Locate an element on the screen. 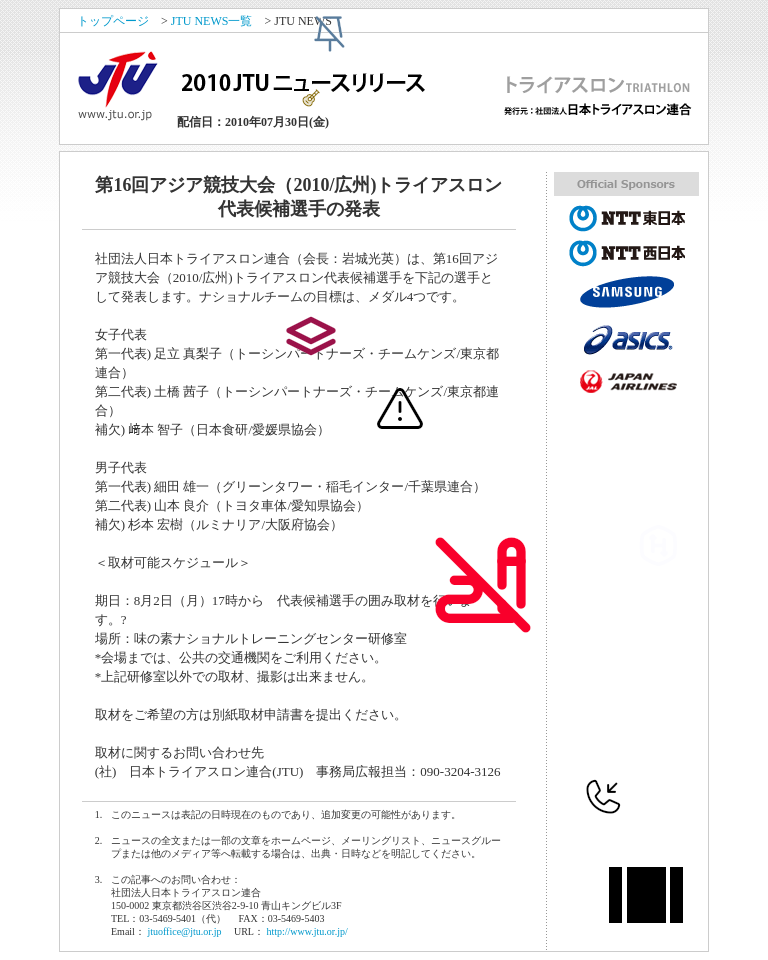 The image size is (768, 960). incoming call notification is located at coordinates (604, 796).